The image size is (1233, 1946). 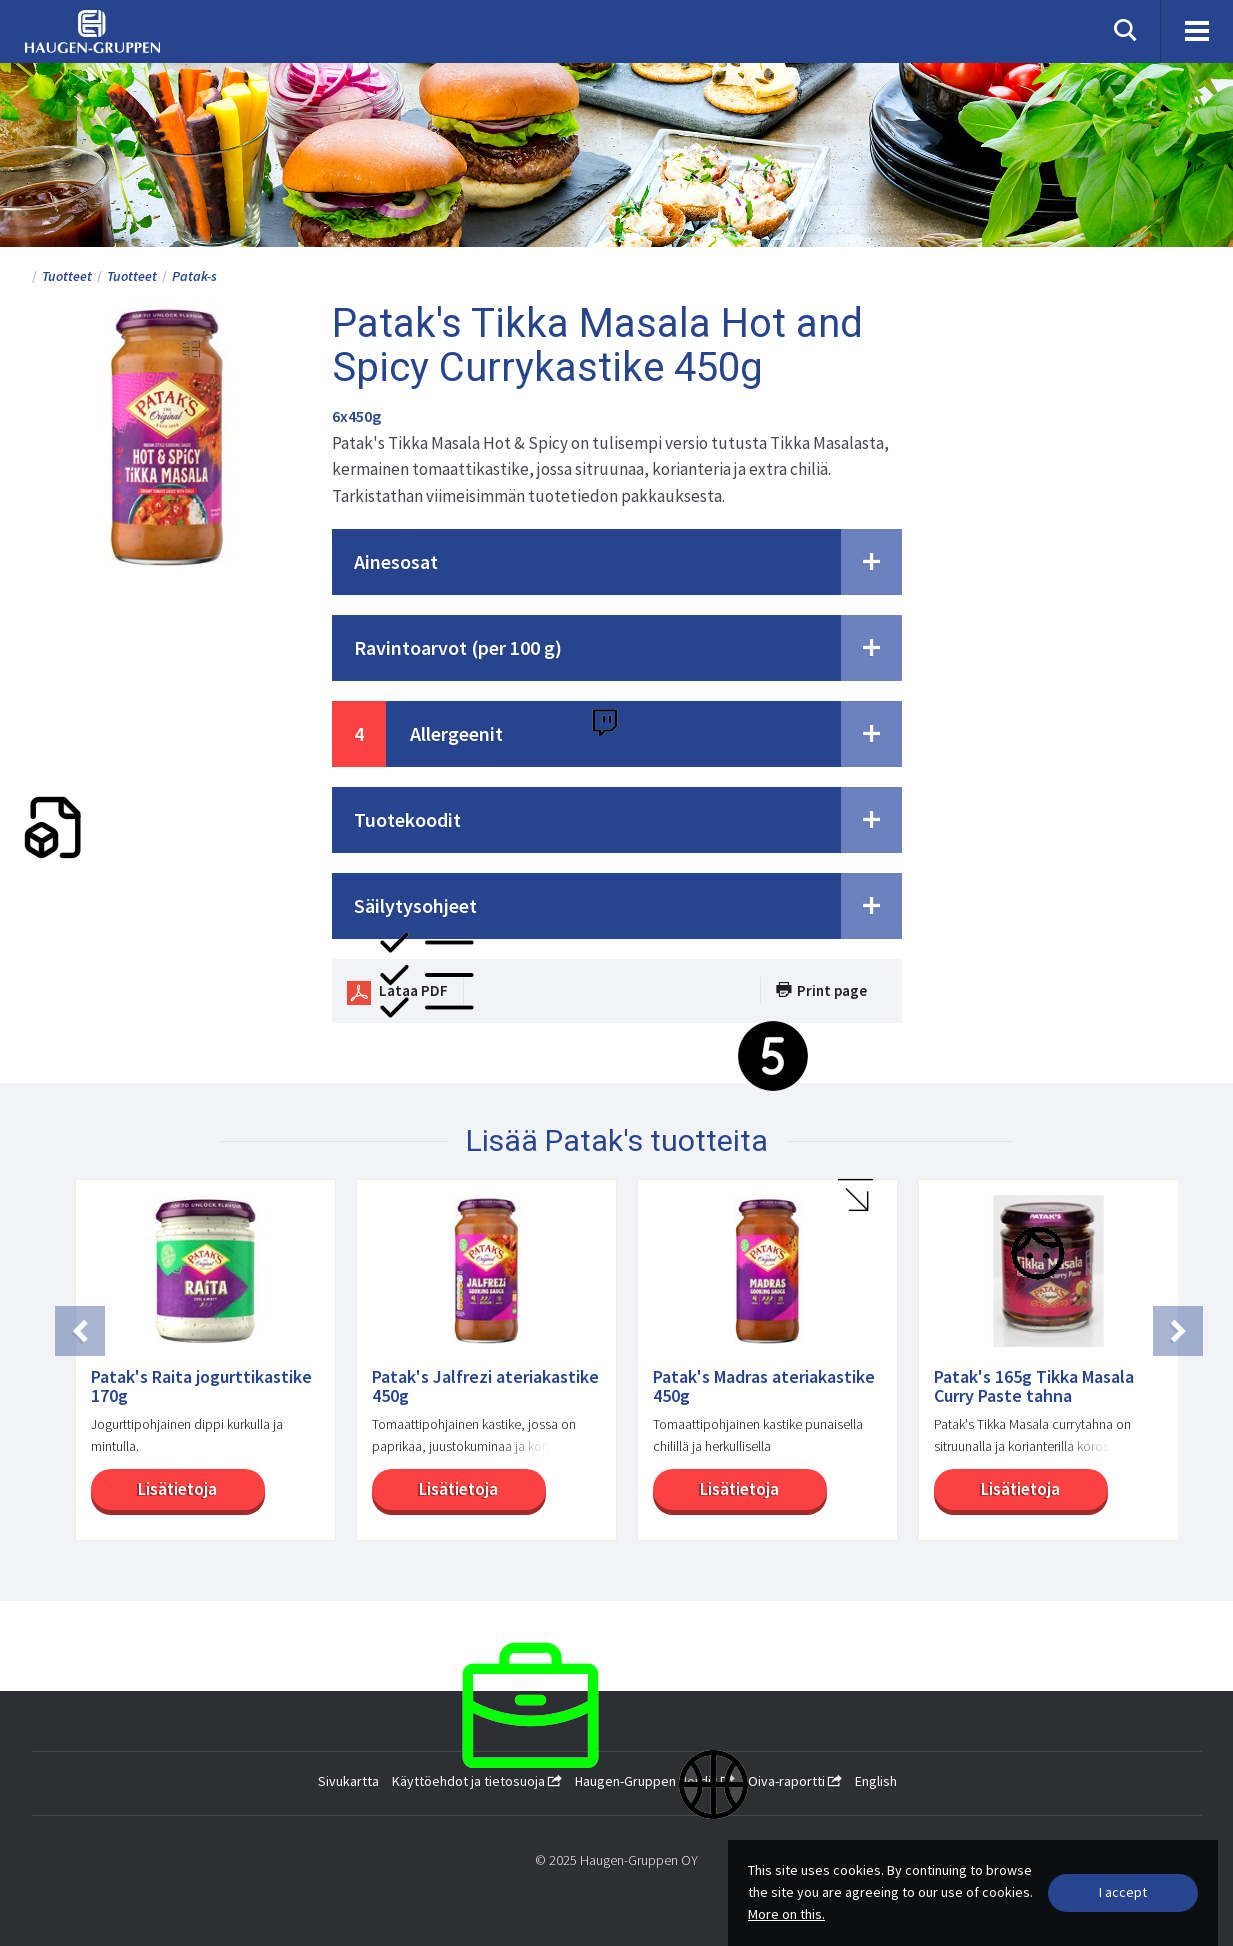 What do you see at coordinates (855, 1196) in the screenshot?
I see `move item to bottom-right corner` at bounding box center [855, 1196].